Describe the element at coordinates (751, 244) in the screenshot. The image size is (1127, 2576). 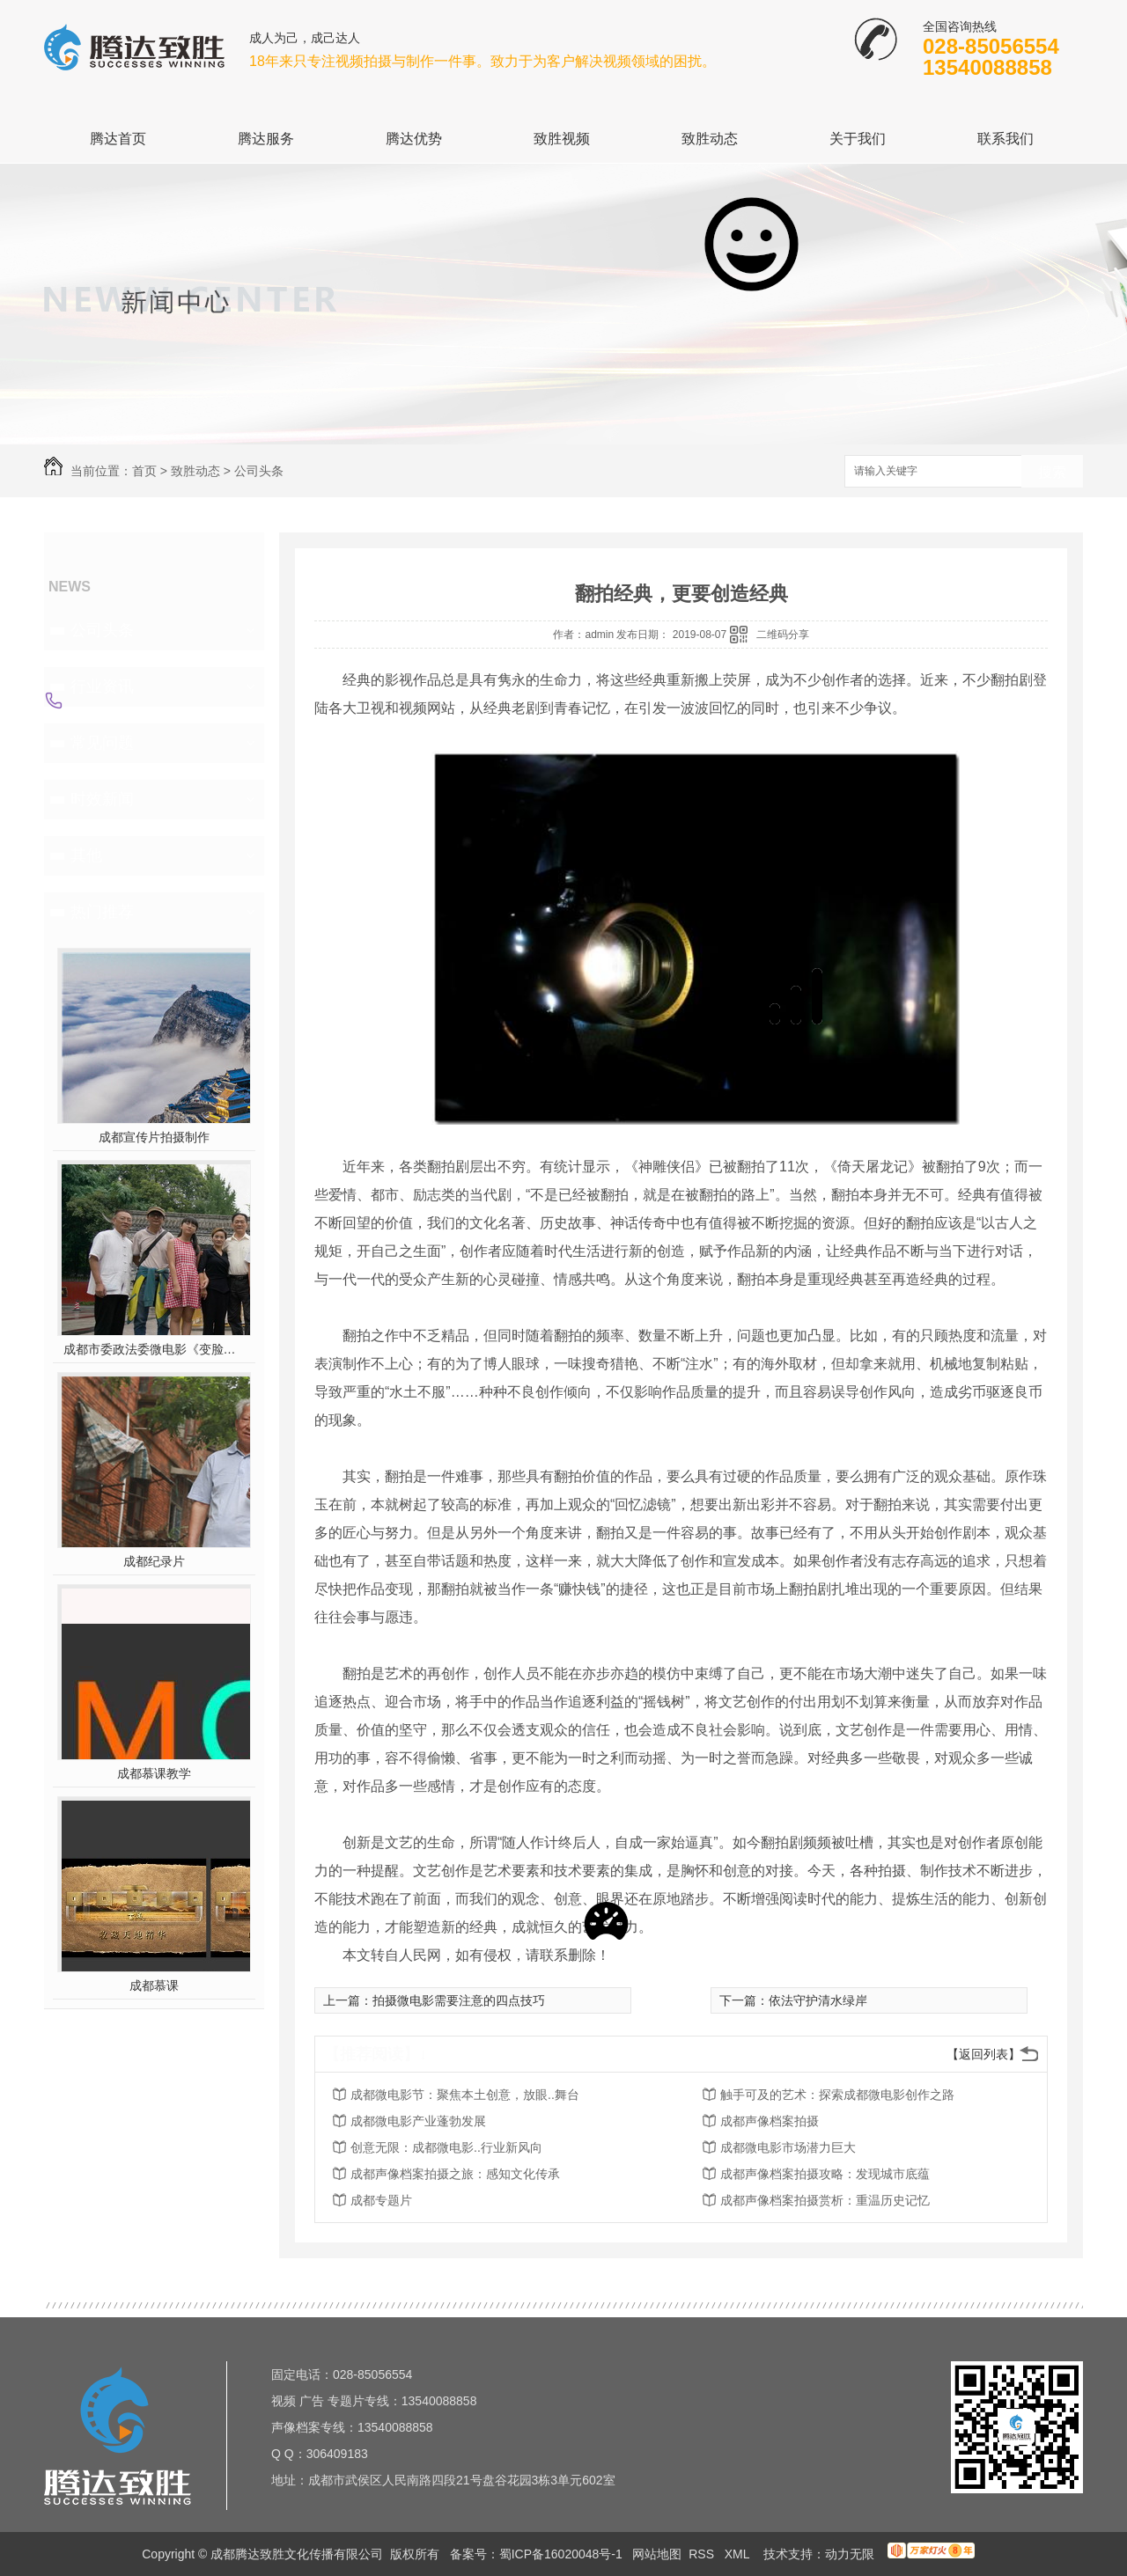
I see `add an emoji or reaction to a message` at that location.